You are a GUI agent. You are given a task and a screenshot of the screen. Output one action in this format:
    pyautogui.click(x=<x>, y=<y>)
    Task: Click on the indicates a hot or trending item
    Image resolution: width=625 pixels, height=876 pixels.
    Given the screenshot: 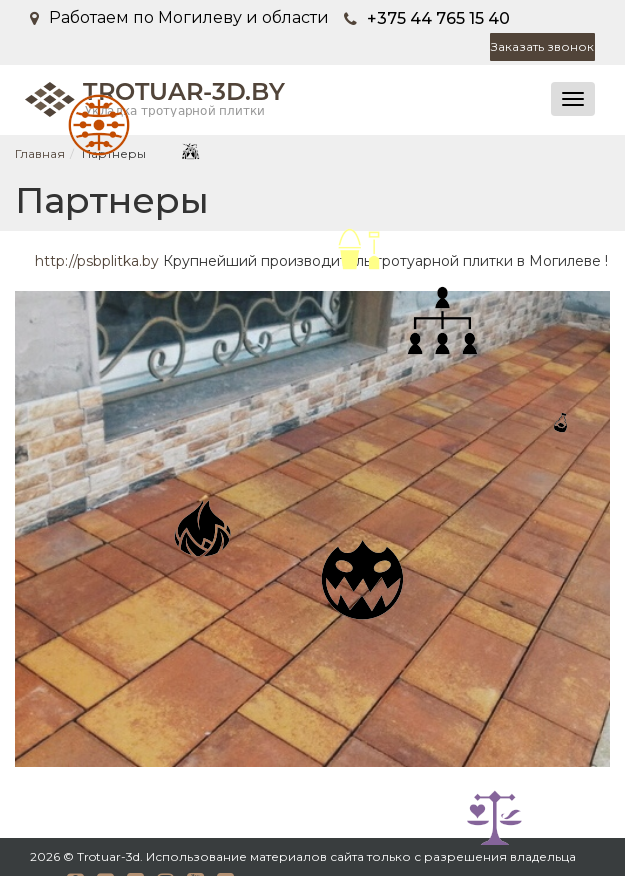 What is the action you would take?
    pyautogui.click(x=202, y=528)
    